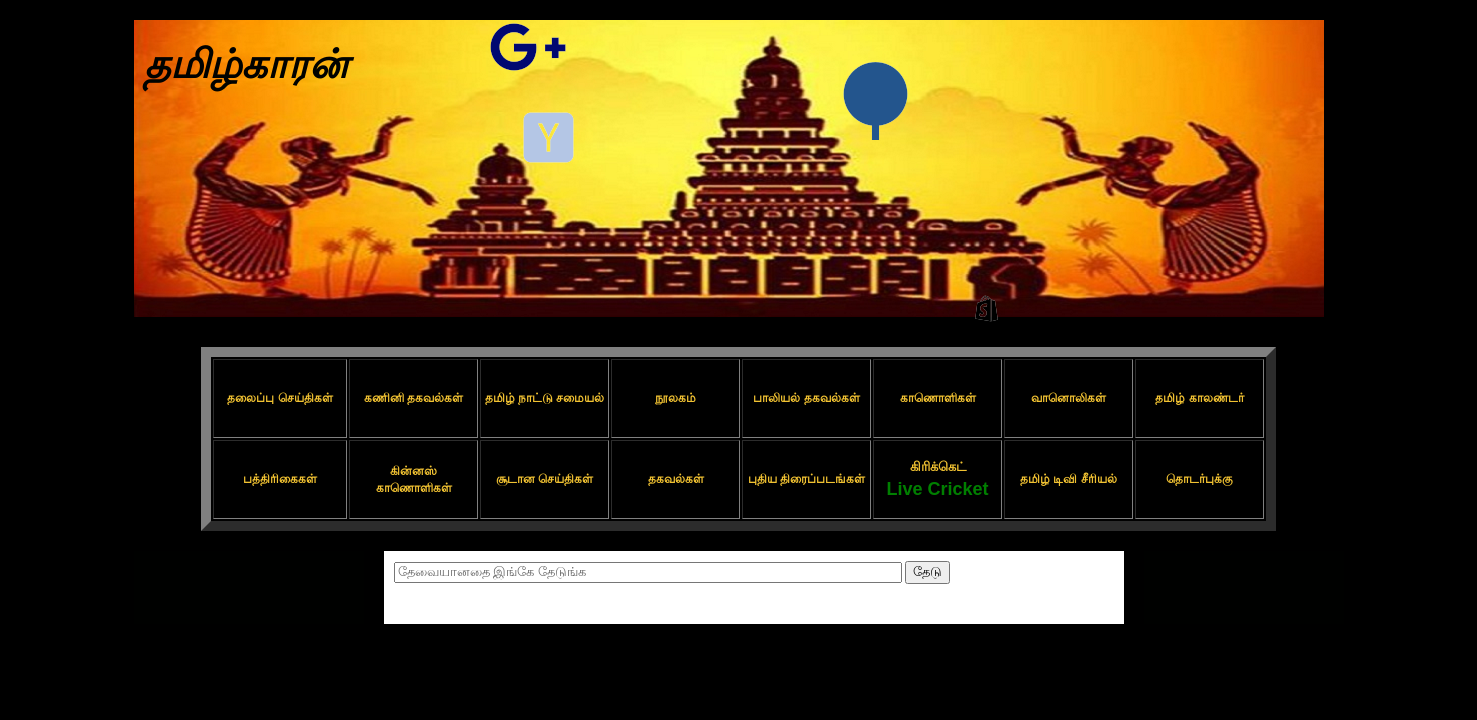 This screenshot has height=720, width=1477. What do you see at coordinates (528, 47) in the screenshot?
I see `google+ social media logo` at bounding box center [528, 47].